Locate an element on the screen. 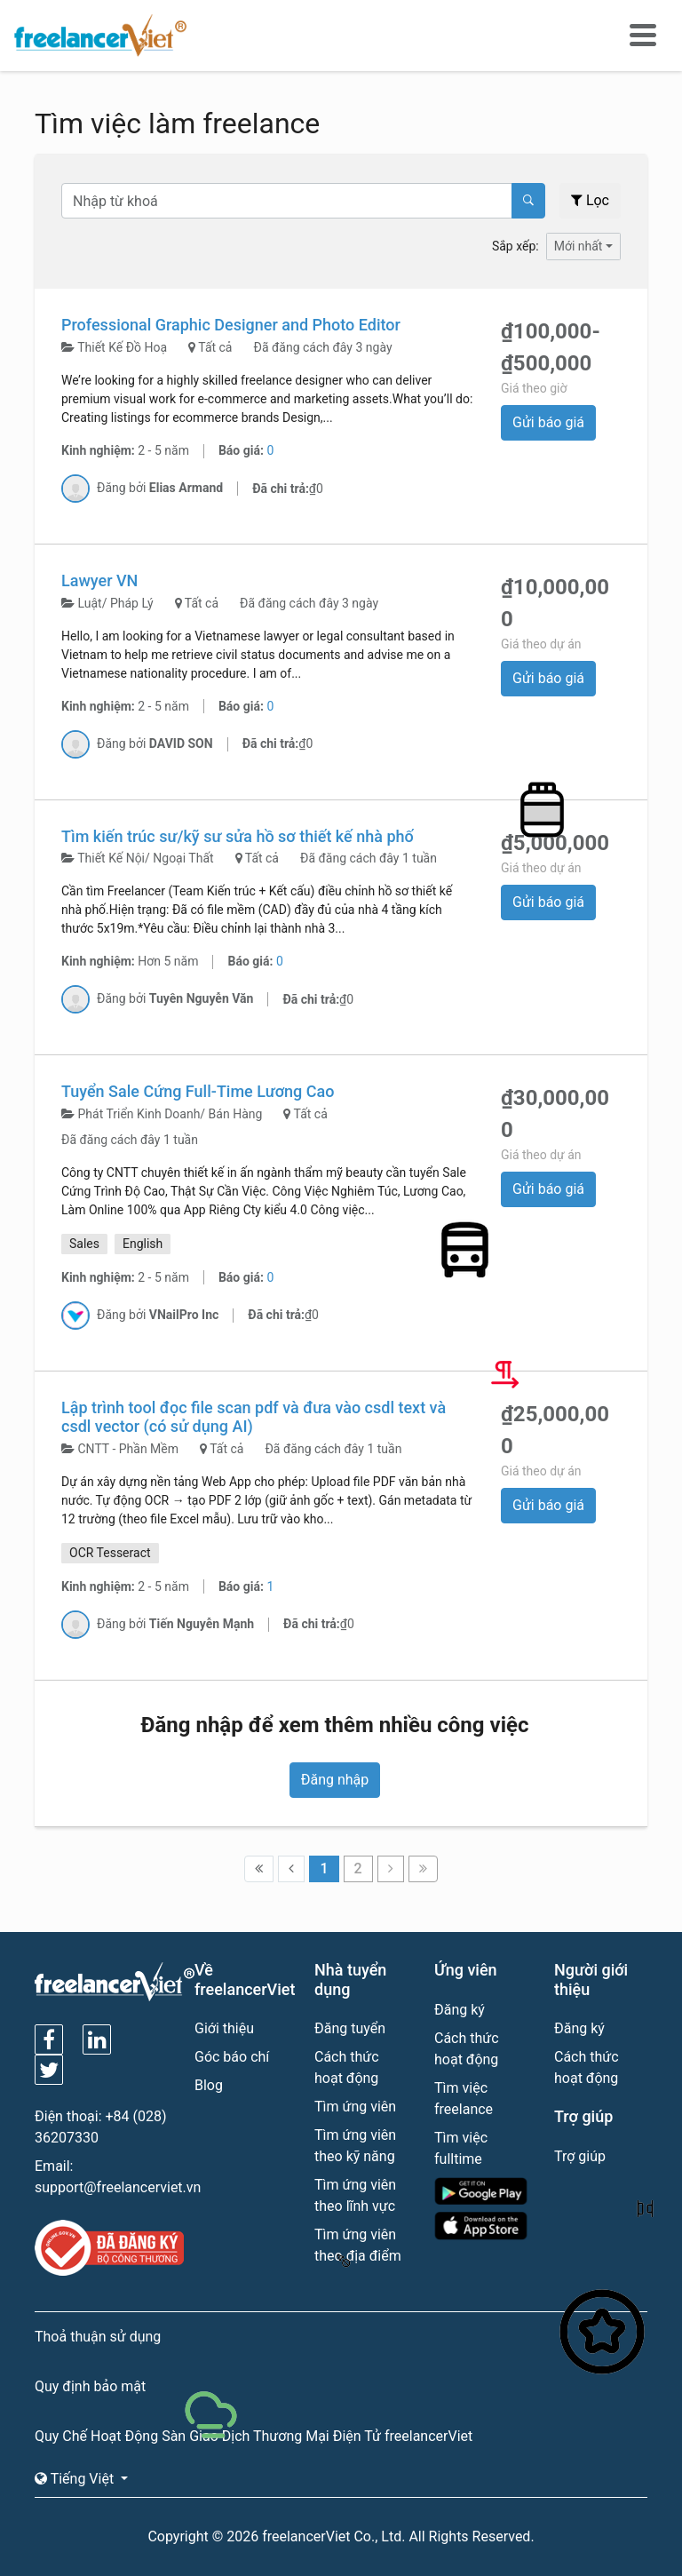  indicates foggy weather conditions is located at coordinates (210, 2414).